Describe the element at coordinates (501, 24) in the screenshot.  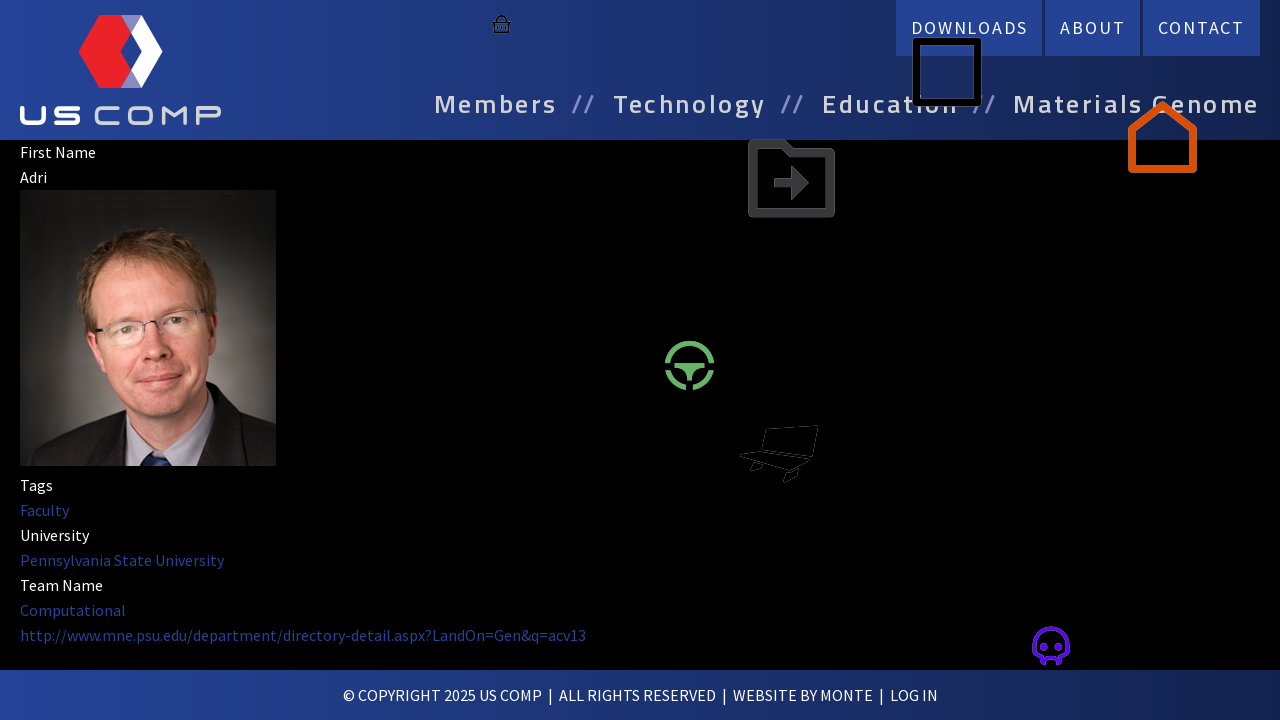
I see `view your shopping basket` at that location.